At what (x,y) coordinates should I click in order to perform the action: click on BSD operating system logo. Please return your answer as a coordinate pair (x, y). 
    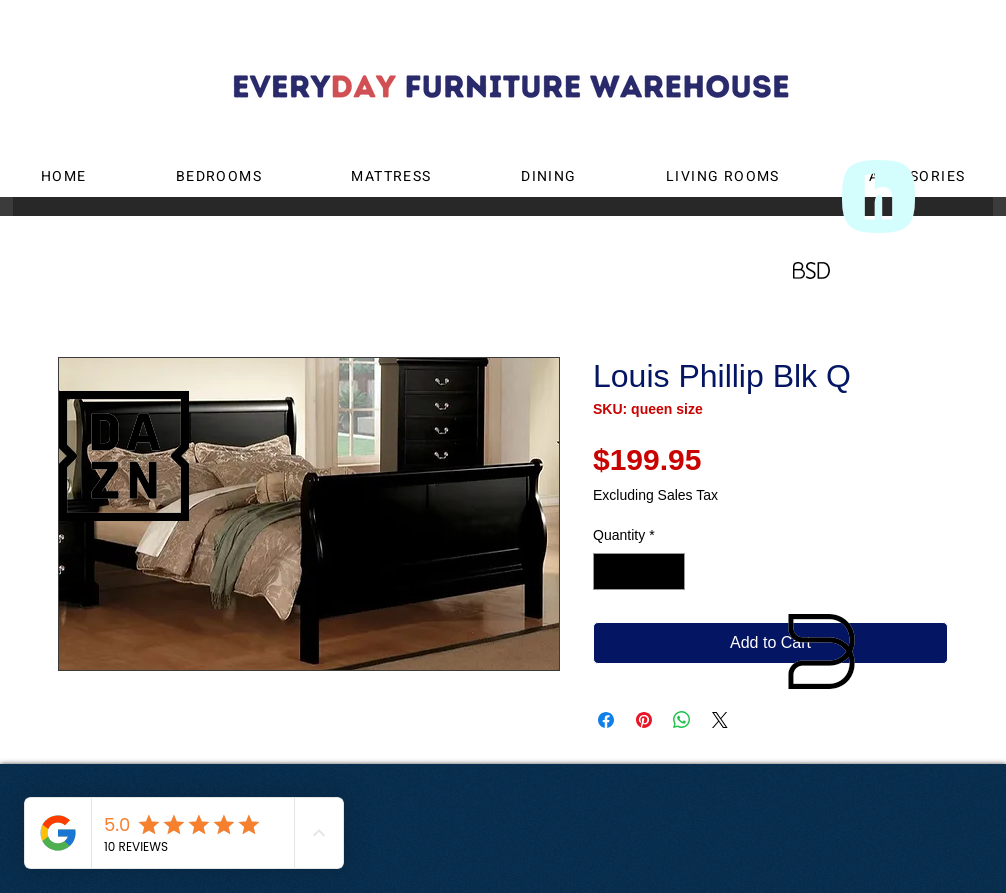
    Looking at the image, I should click on (811, 270).